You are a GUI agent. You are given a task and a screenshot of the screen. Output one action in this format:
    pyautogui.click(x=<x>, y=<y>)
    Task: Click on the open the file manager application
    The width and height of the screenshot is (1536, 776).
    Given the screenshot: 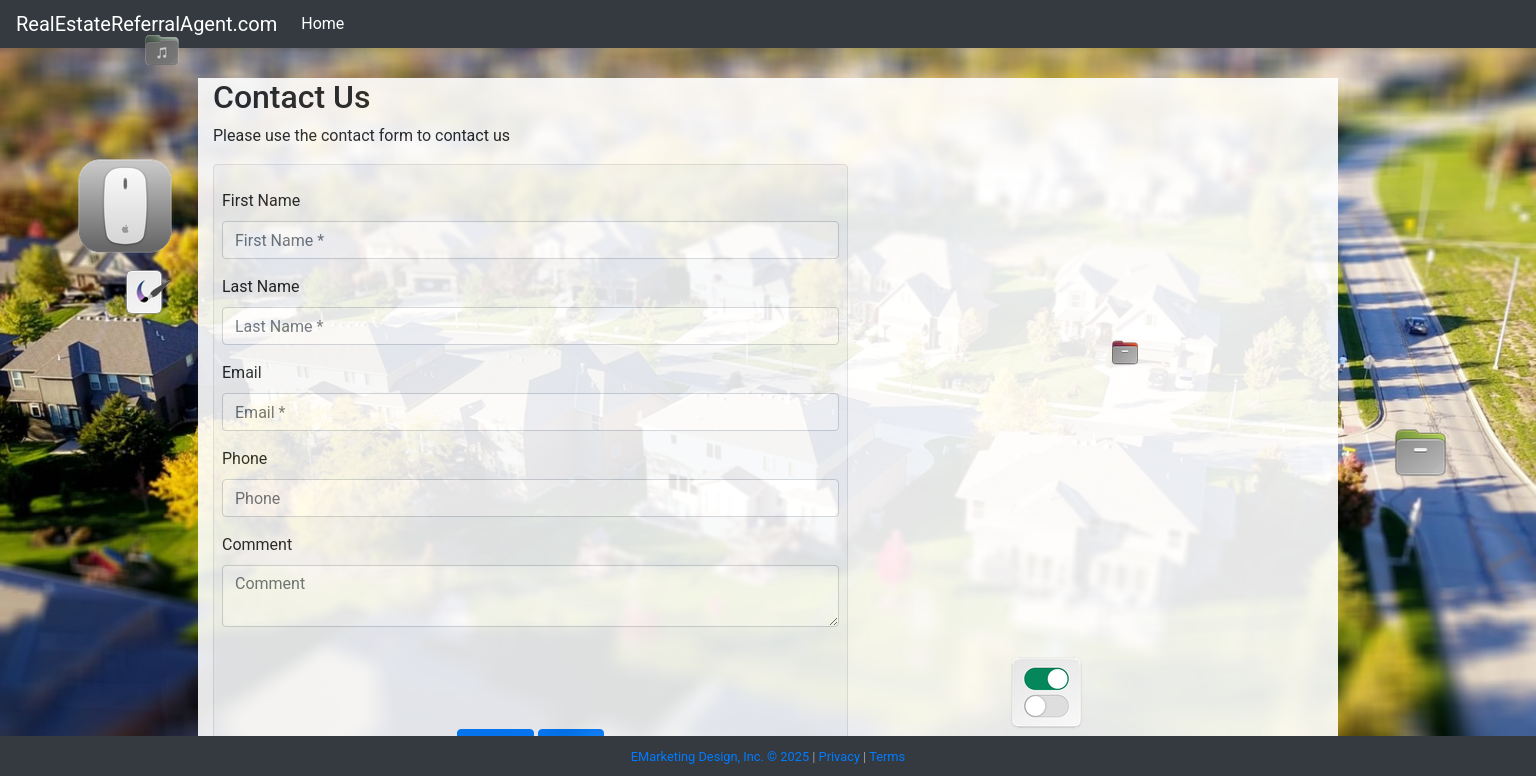 What is the action you would take?
    pyautogui.click(x=1125, y=352)
    